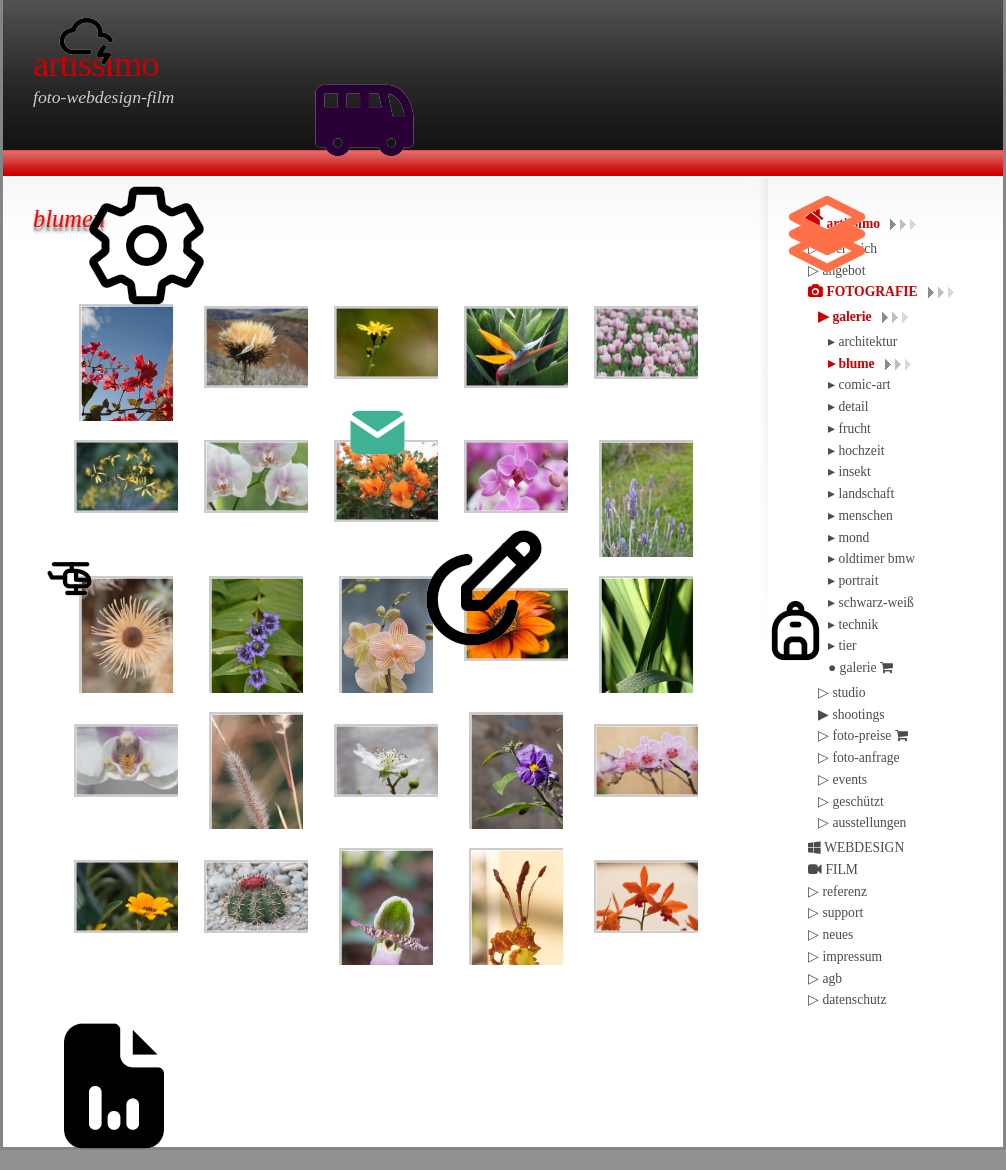 Image resolution: width=1006 pixels, height=1170 pixels. What do you see at coordinates (377, 432) in the screenshot?
I see `open your email inbox` at bounding box center [377, 432].